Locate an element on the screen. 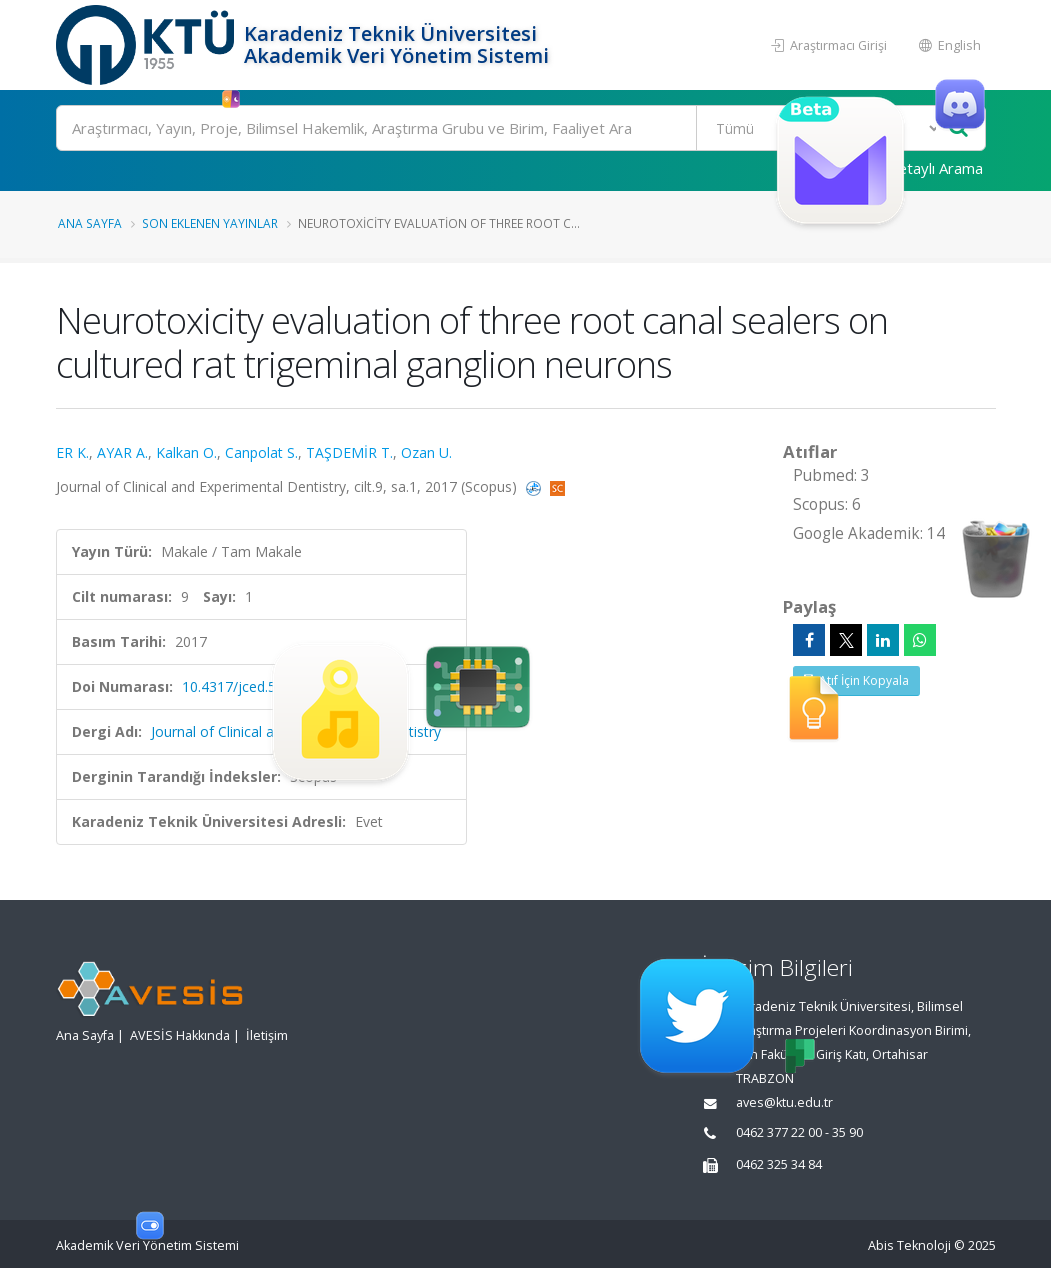  open ear tag music metadata editor is located at coordinates (340, 712).